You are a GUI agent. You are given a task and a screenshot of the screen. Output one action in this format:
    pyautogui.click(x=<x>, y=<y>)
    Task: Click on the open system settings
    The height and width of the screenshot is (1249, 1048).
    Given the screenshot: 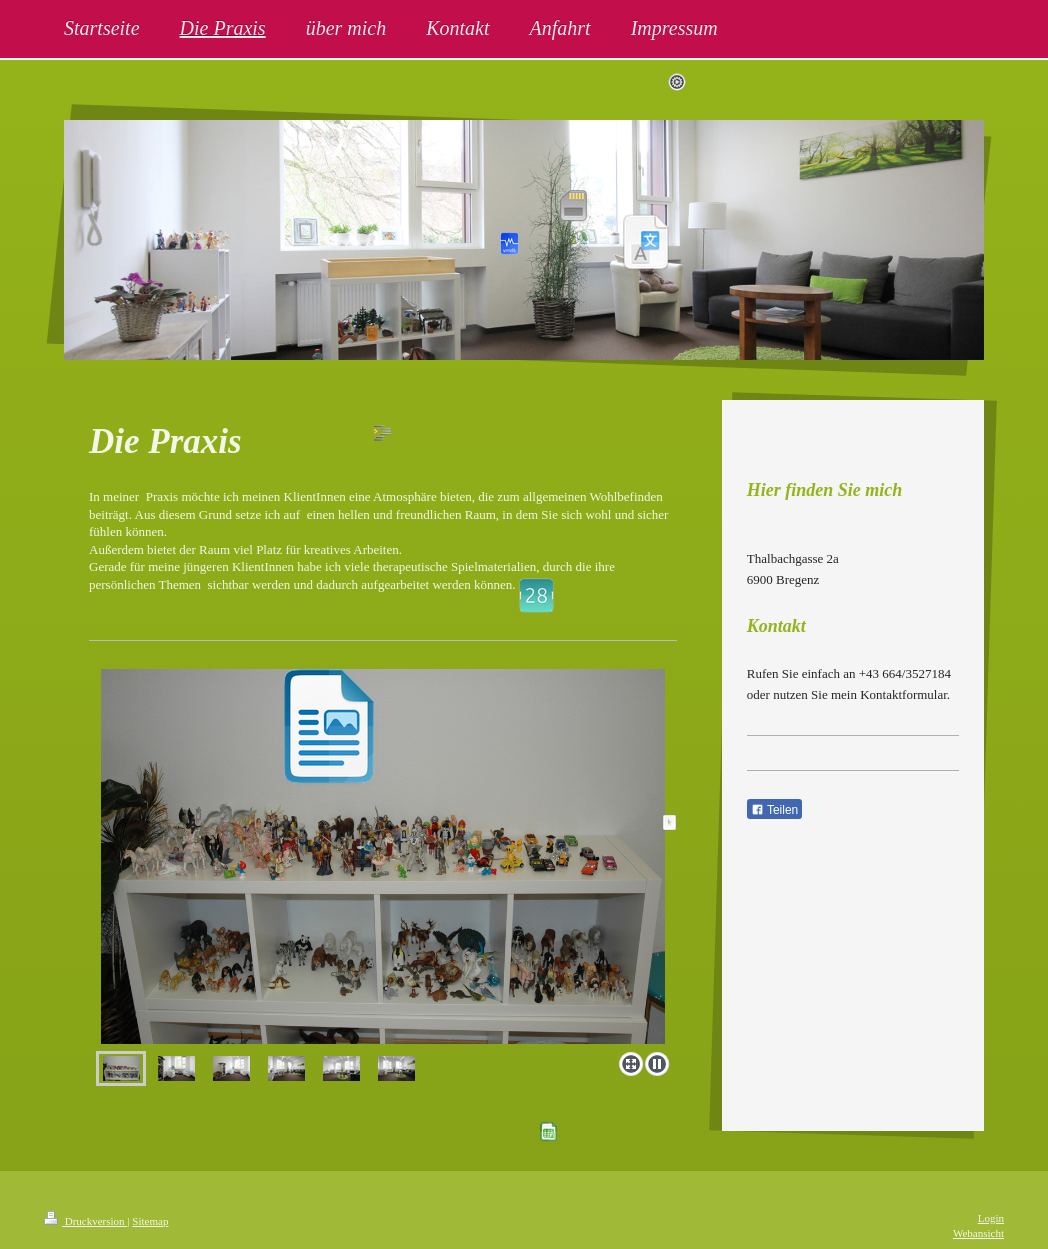 What is the action you would take?
    pyautogui.click(x=677, y=82)
    